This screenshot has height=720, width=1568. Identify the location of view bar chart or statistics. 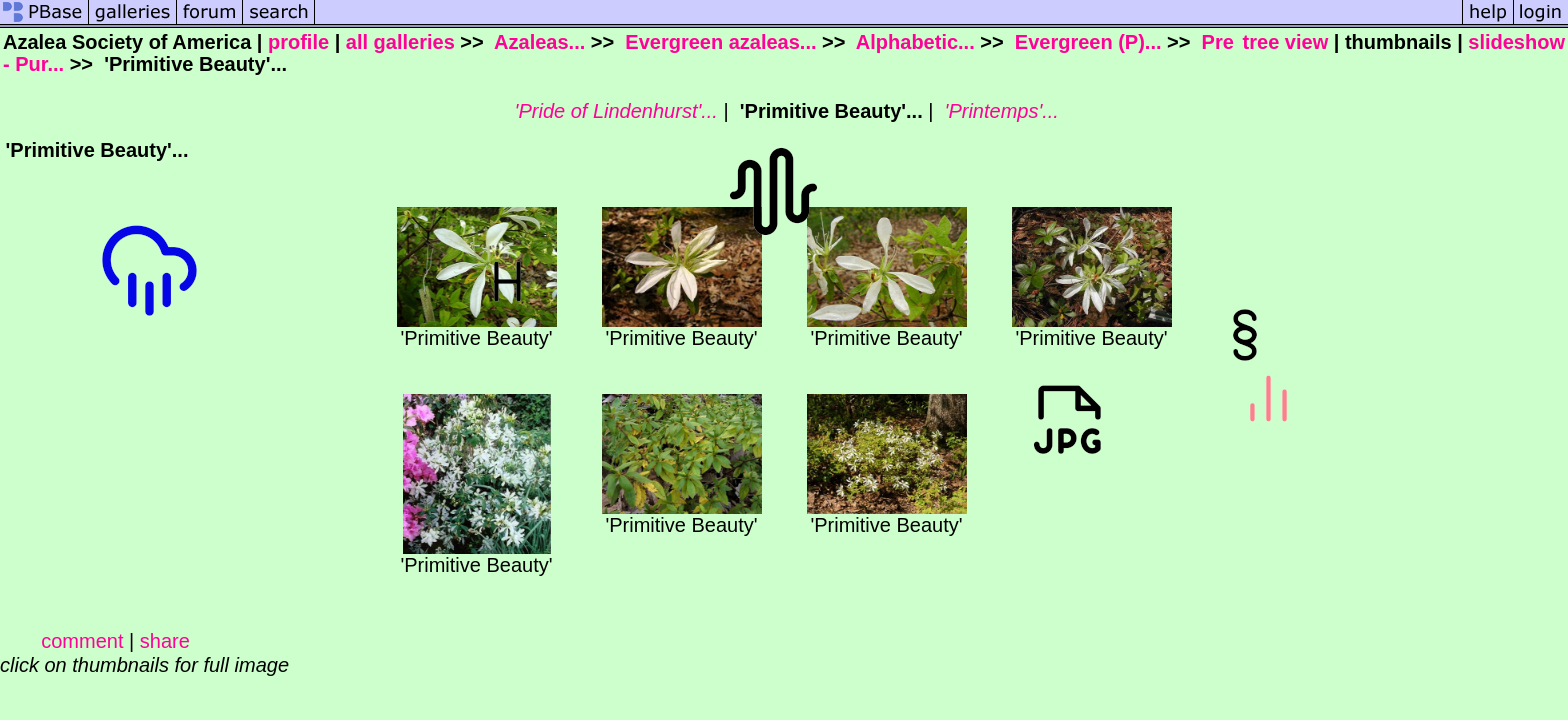
(1268, 398).